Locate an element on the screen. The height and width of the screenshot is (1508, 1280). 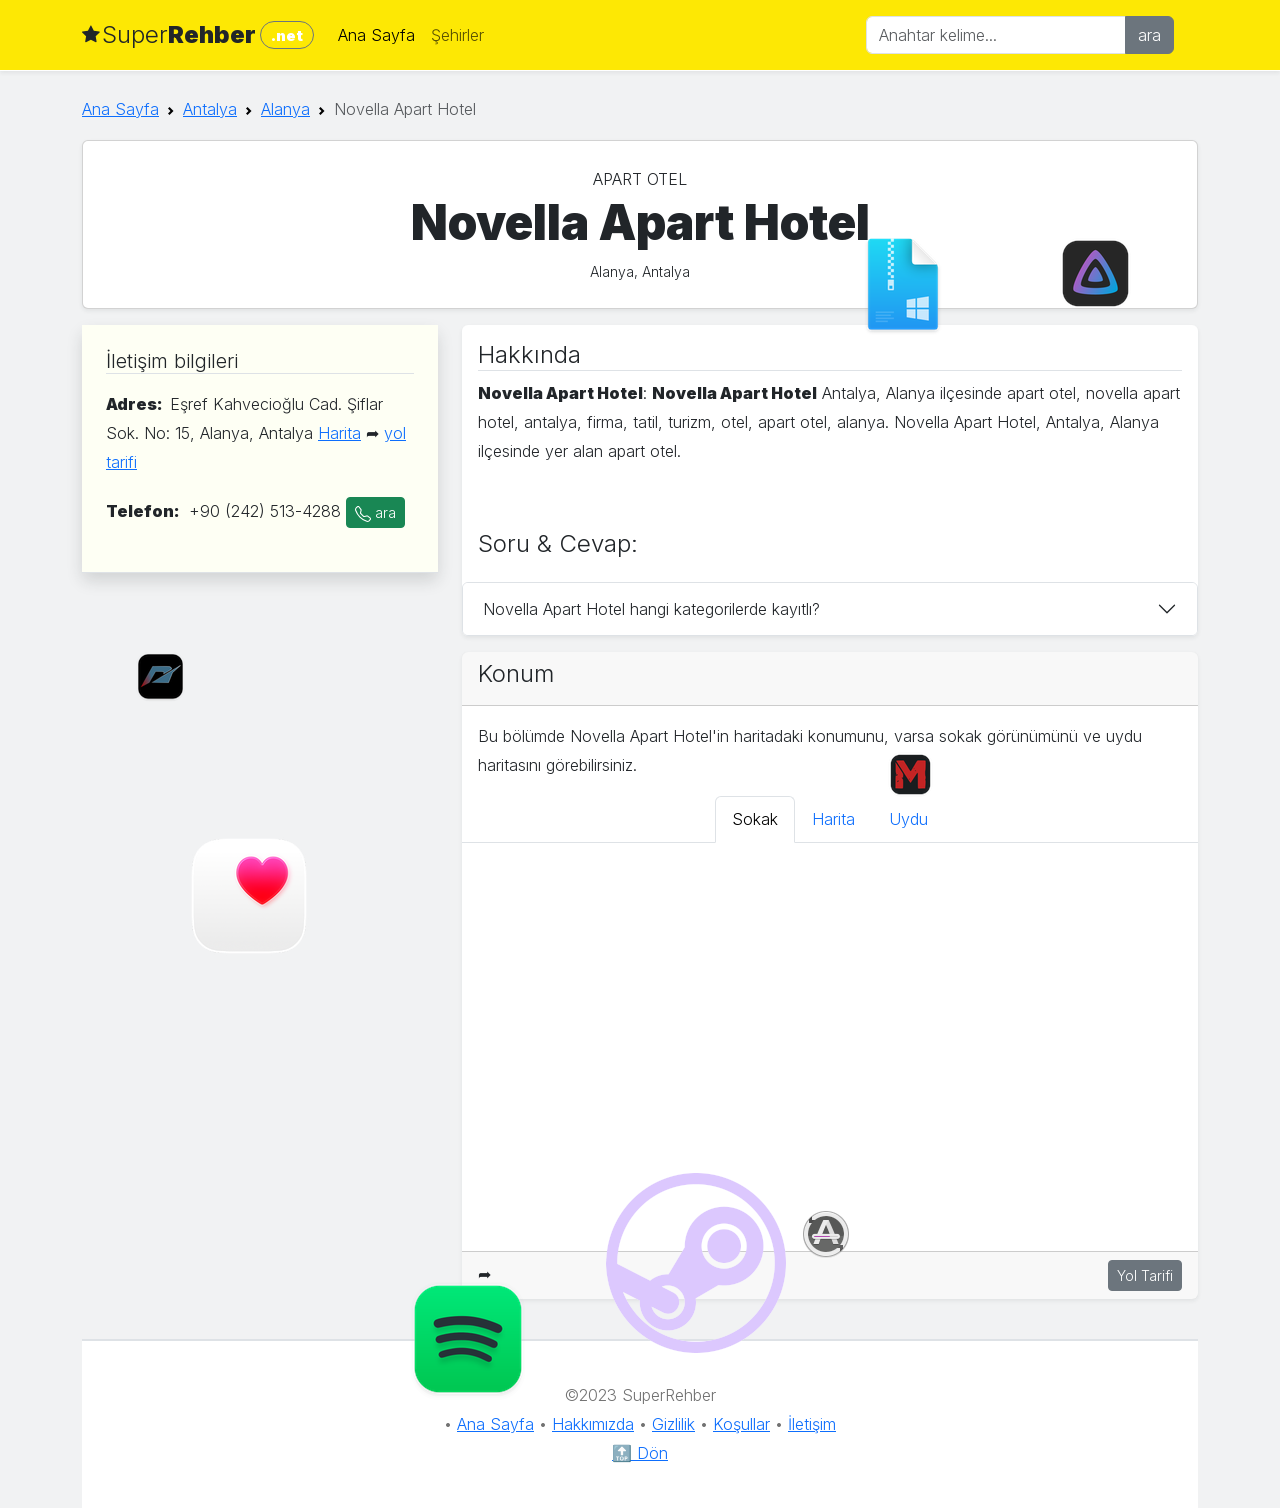
launch need for speed rivals game is located at coordinates (160, 676).